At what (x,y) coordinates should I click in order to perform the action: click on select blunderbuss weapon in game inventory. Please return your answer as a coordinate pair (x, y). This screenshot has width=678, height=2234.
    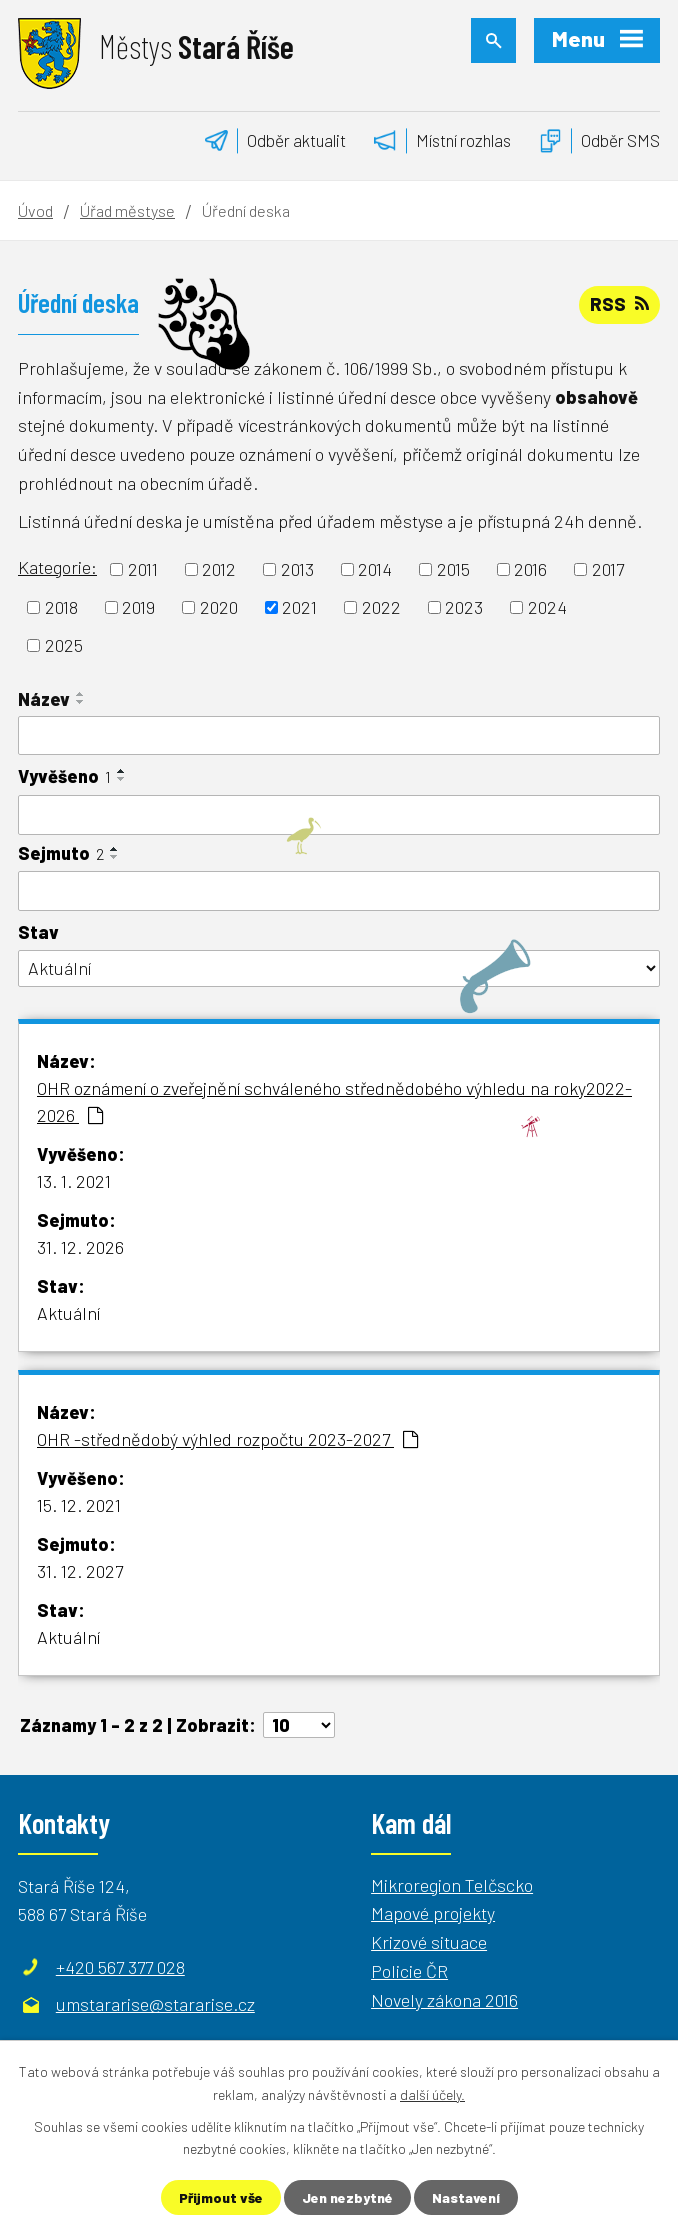
    Looking at the image, I should click on (495, 976).